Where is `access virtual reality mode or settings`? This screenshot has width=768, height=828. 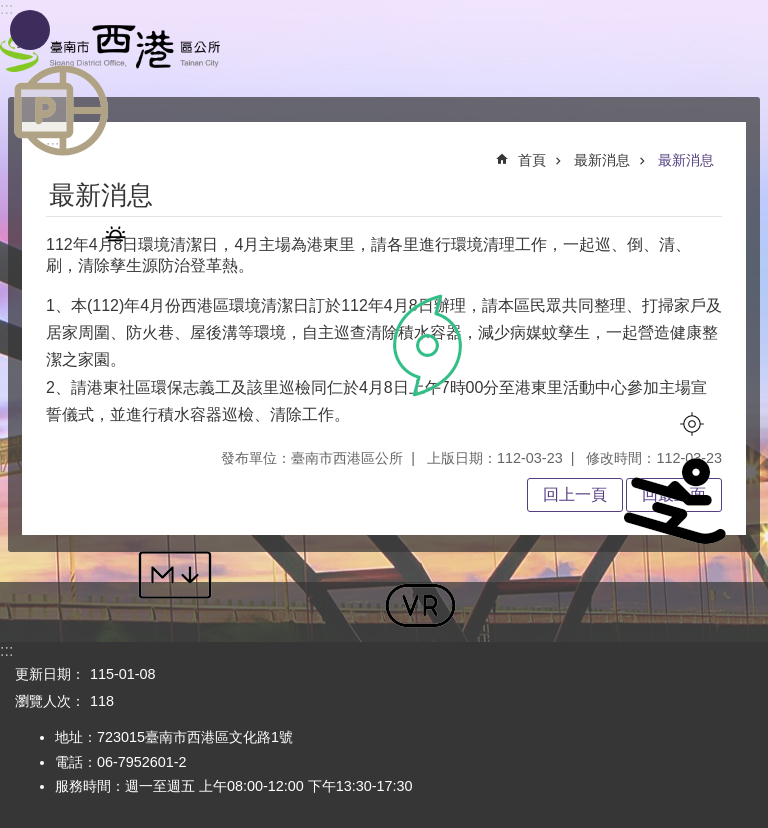
access virtual reality mode or settings is located at coordinates (420, 605).